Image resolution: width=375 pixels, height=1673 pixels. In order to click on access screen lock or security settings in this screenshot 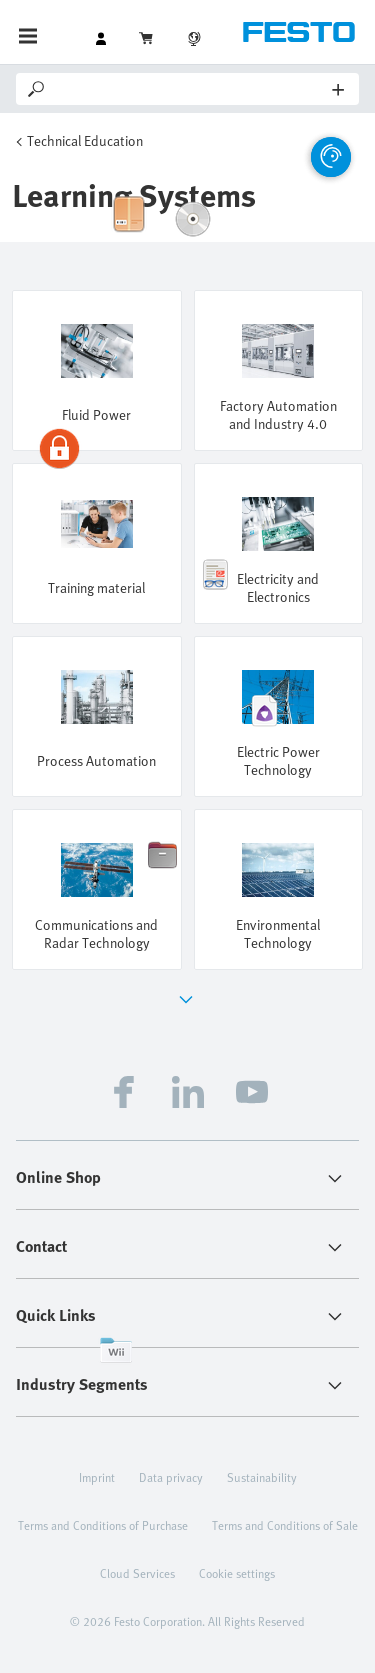, I will do `click(59, 448)`.